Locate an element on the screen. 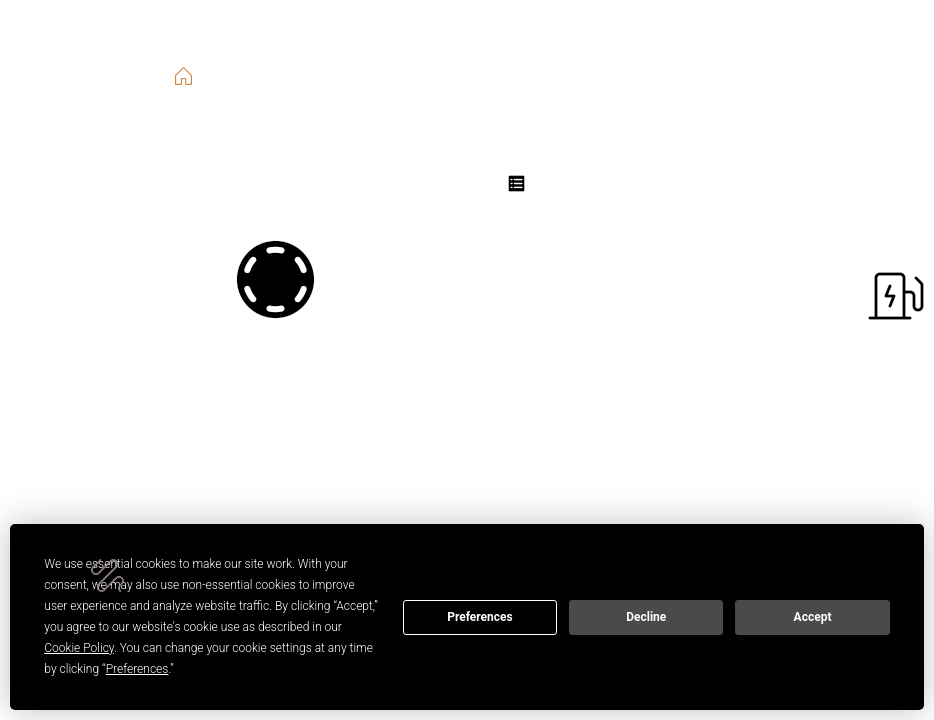 The image size is (934, 720). indicates loading or processing in progress is located at coordinates (275, 279).